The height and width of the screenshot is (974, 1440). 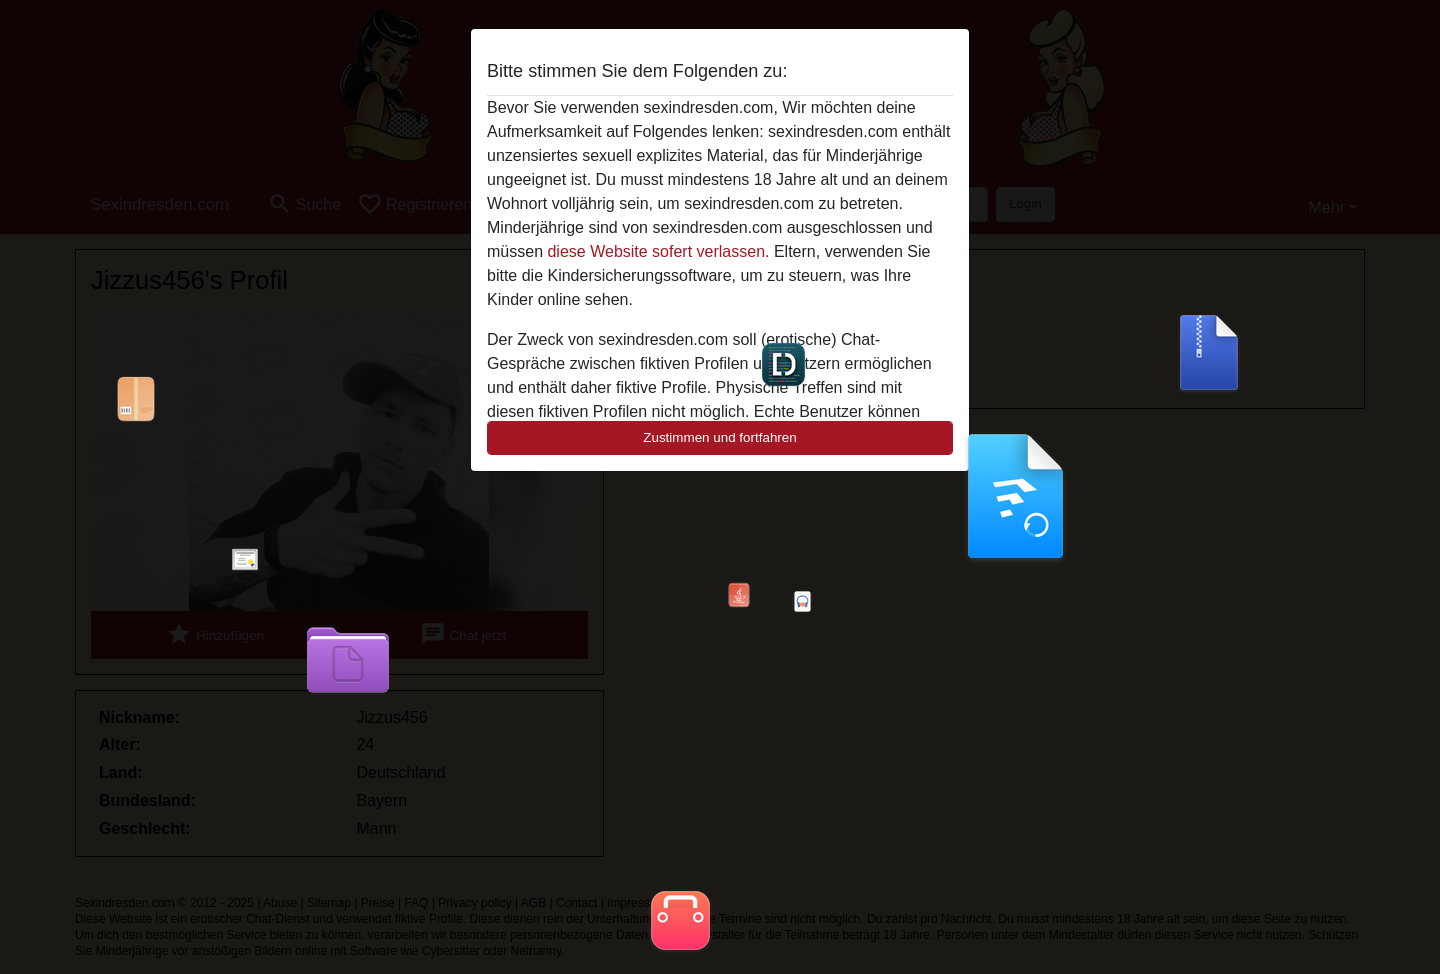 What do you see at coordinates (739, 595) in the screenshot?
I see `indicates a java source code file` at bounding box center [739, 595].